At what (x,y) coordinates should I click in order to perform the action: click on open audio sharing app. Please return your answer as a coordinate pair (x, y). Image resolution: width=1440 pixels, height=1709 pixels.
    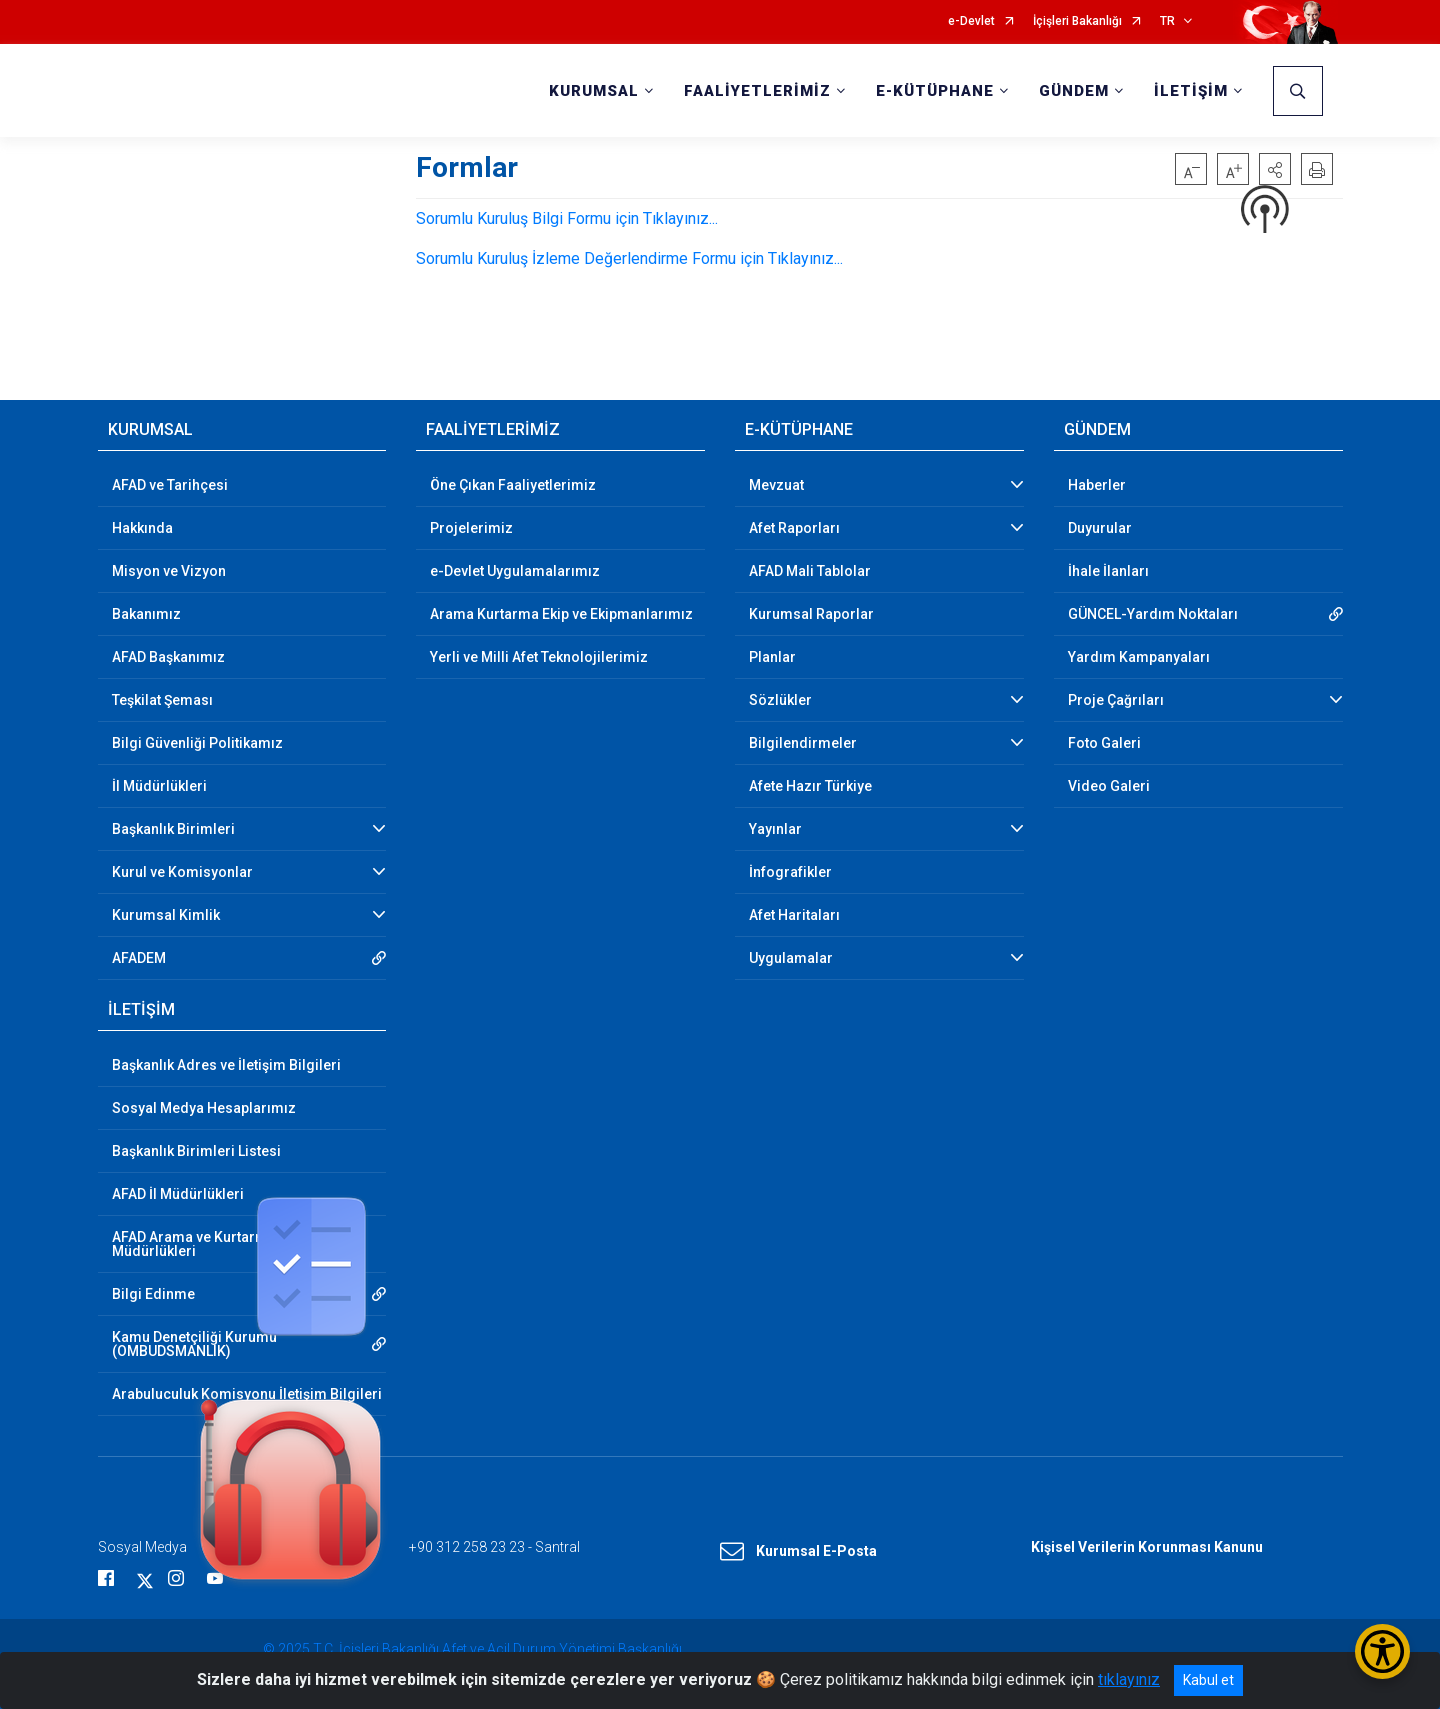
    Looking at the image, I should click on (290, 1489).